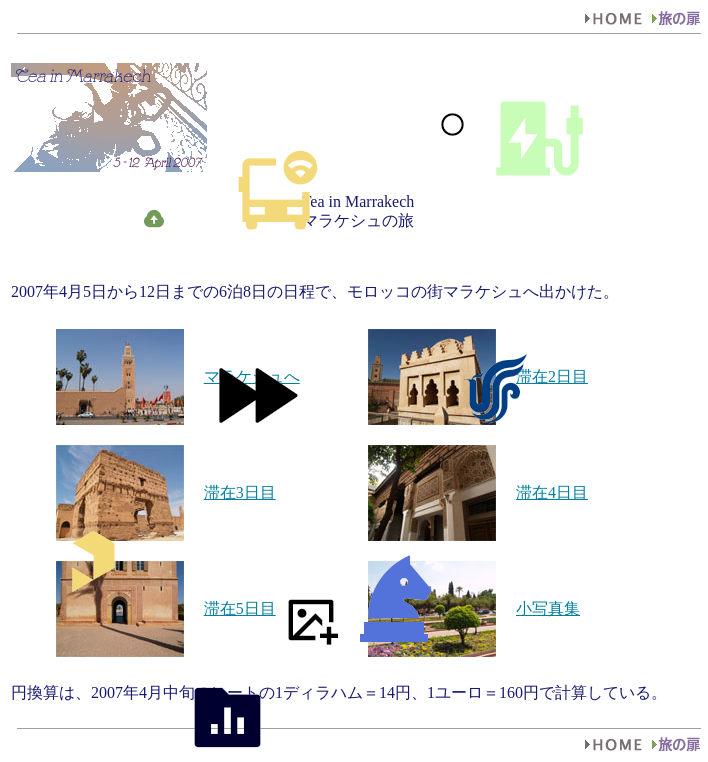 The image size is (708, 762). I want to click on upload file to cloud storage, so click(154, 219).